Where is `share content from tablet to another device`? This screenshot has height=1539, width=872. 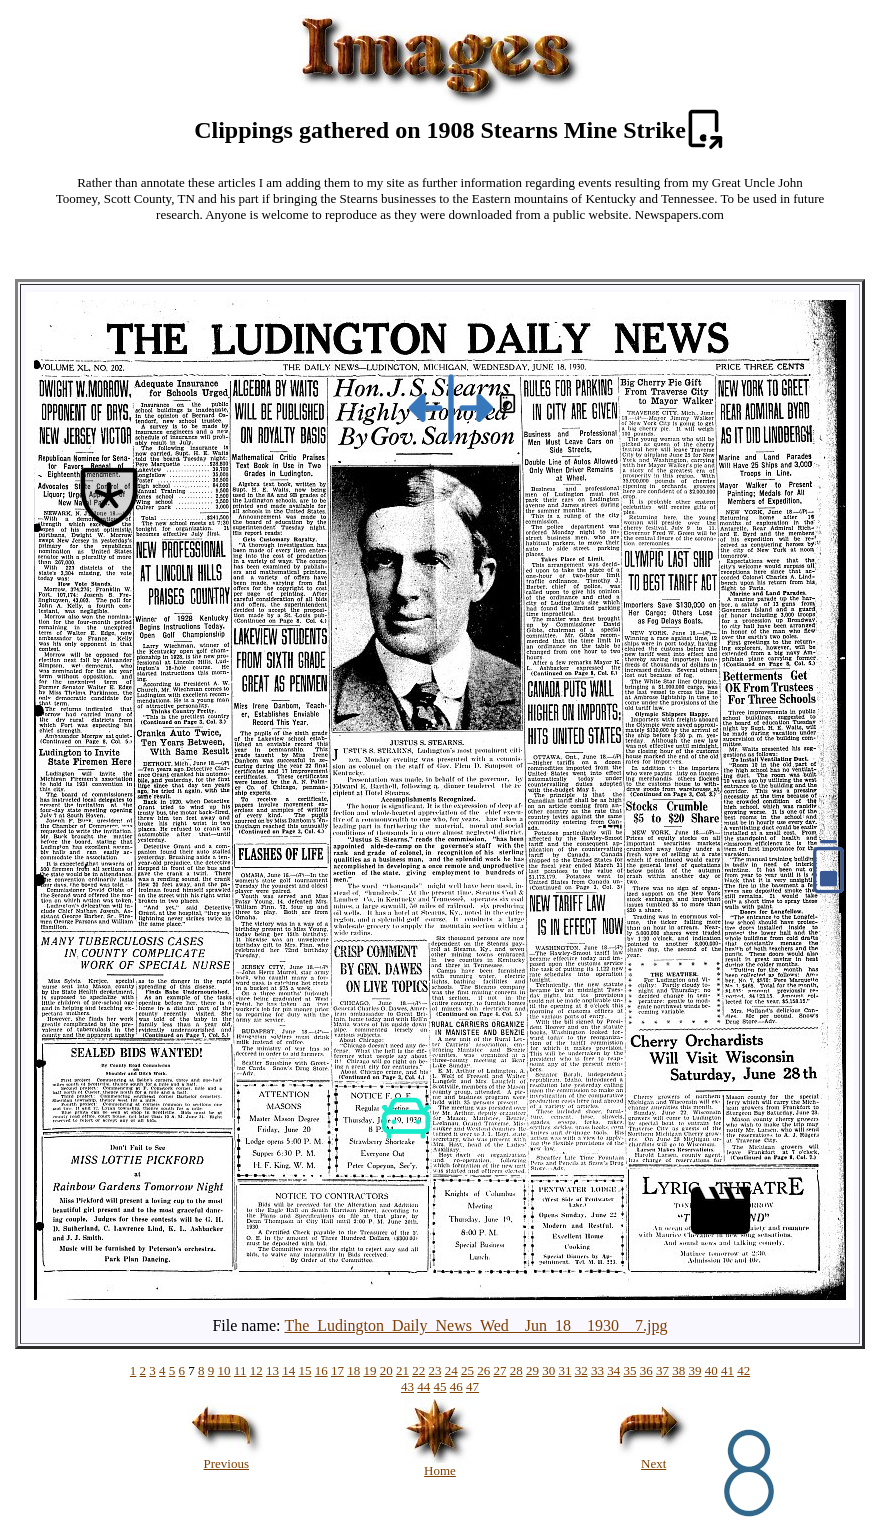
share content from tablet to another device is located at coordinates (703, 128).